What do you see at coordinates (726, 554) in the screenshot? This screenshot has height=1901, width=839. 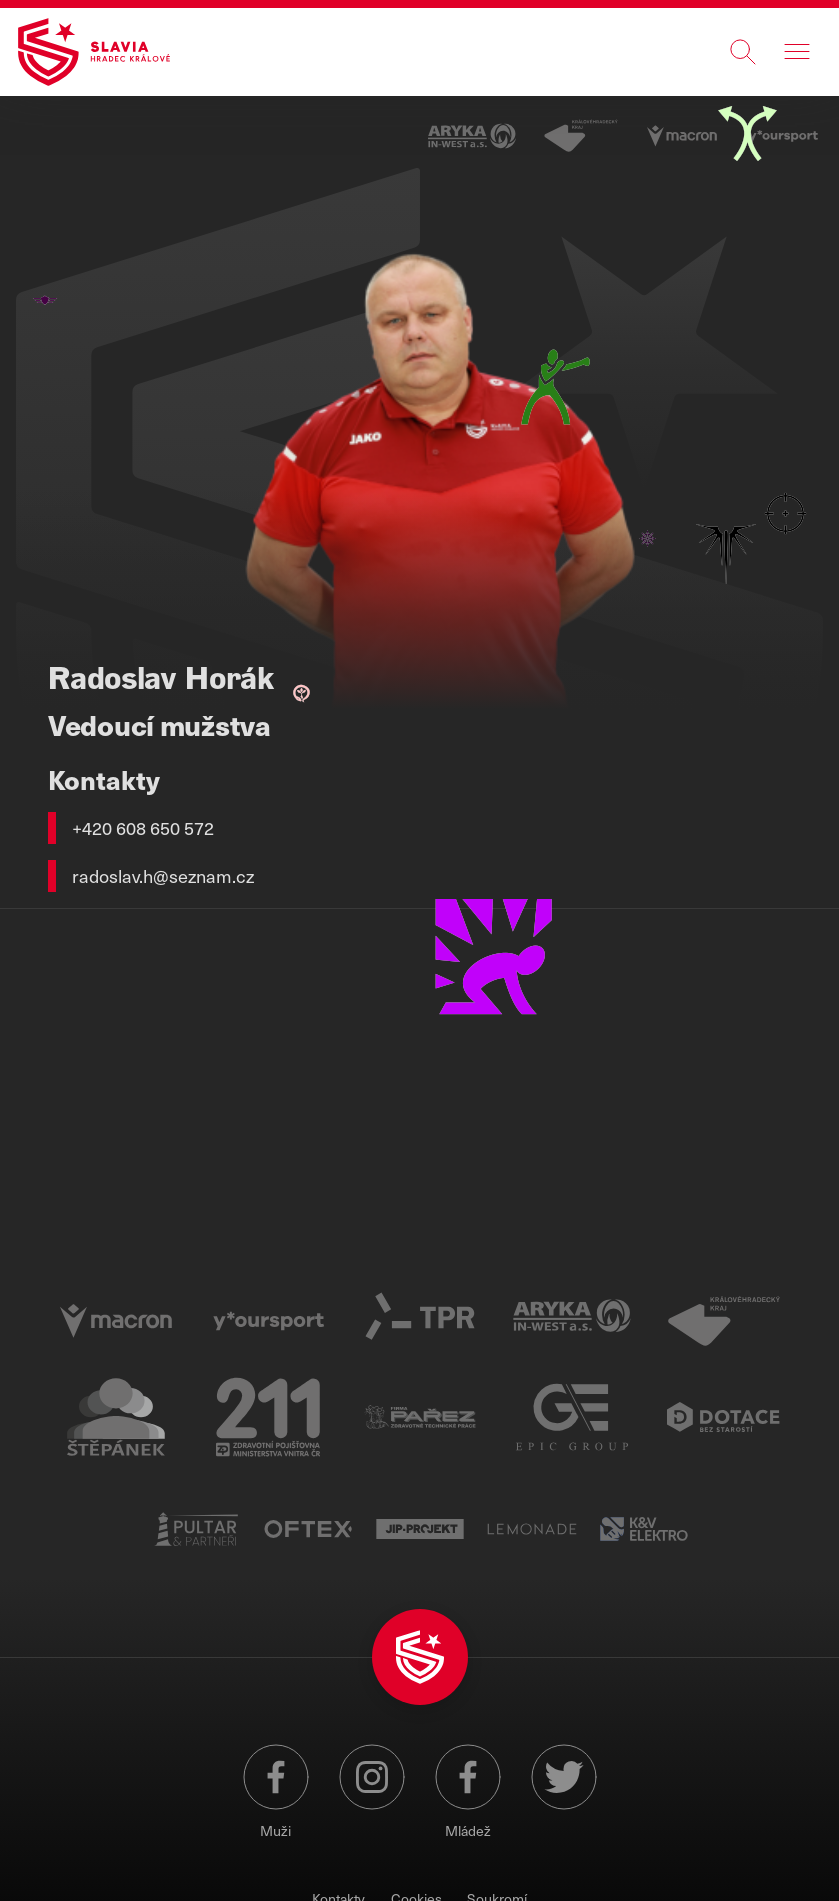 I see `select evil or dark faction in character creation` at bounding box center [726, 554].